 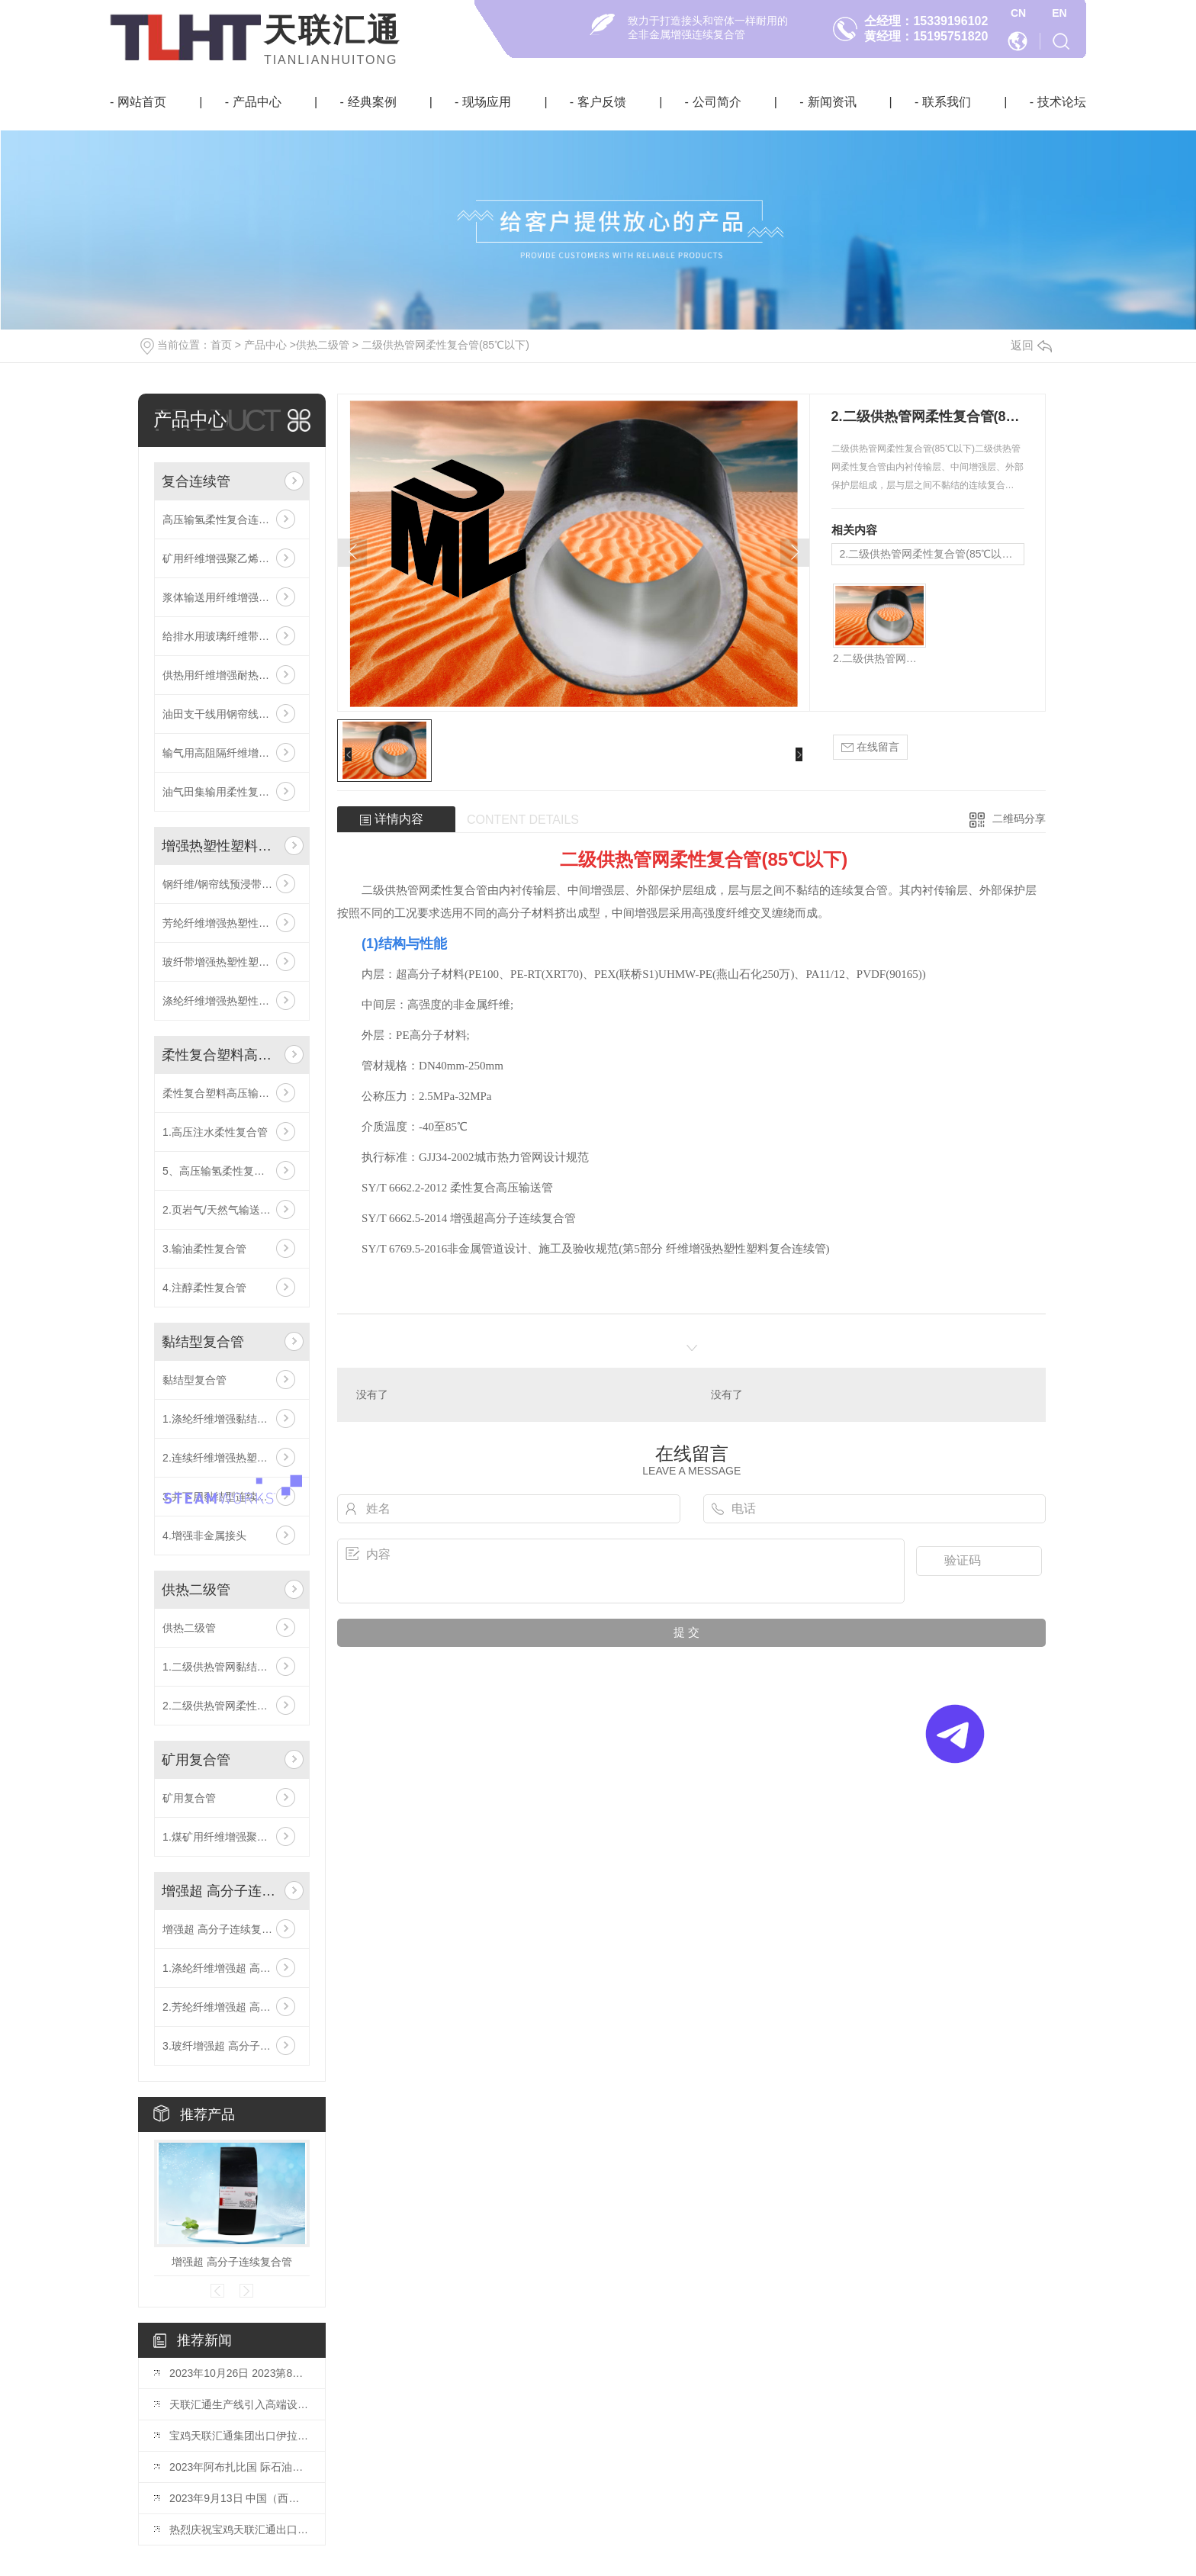 I want to click on indicates UML (Unified Modeling Language) diagram support, so click(x=458, y=529).